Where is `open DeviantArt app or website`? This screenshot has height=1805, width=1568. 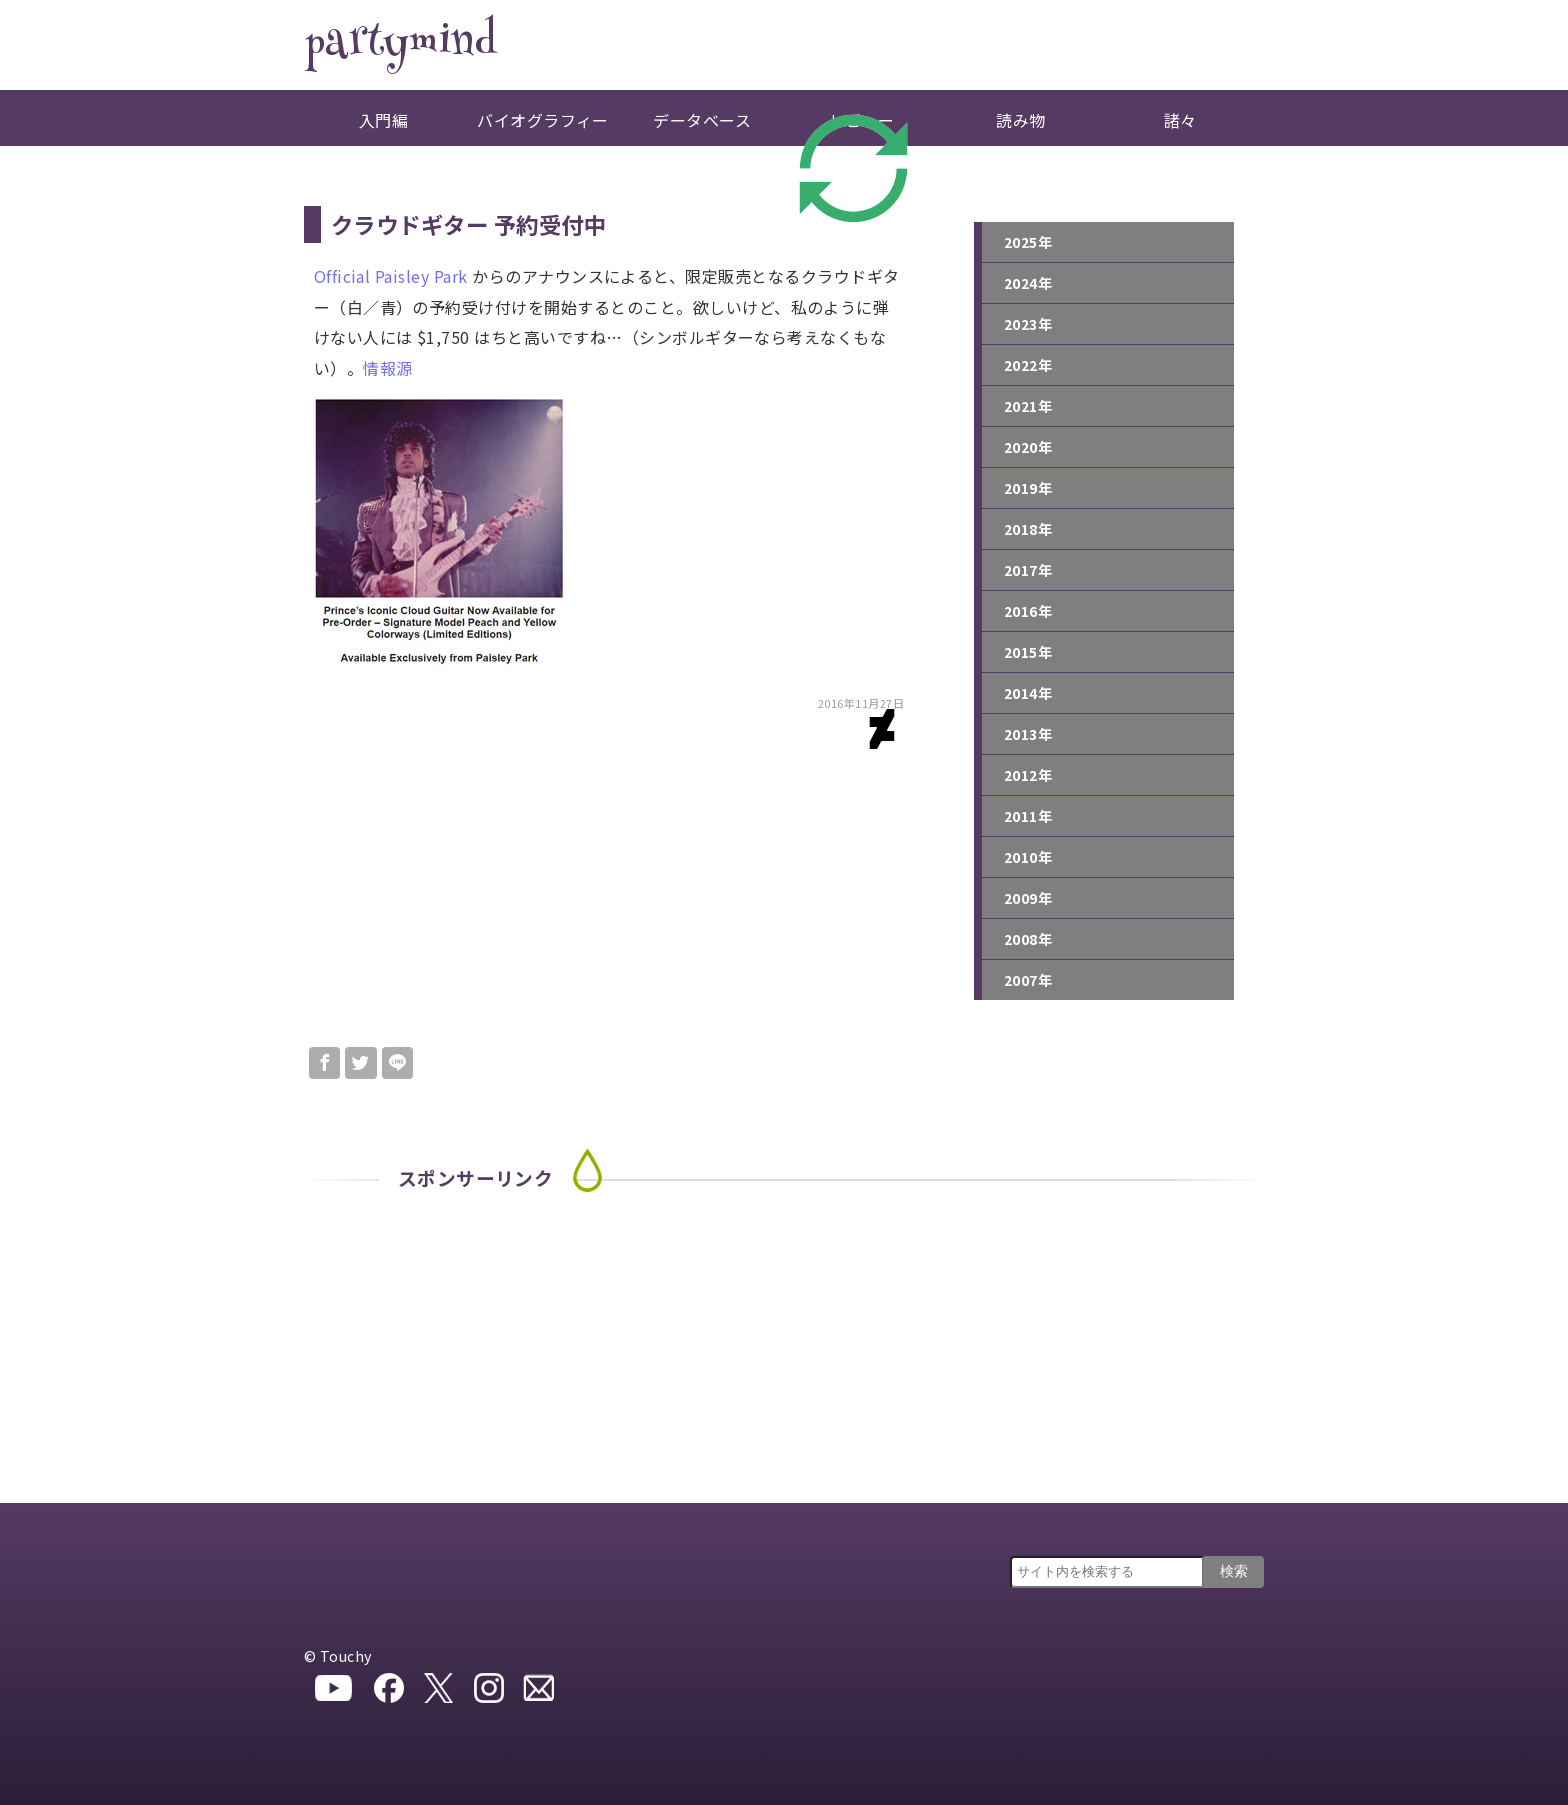 open DeviantArt app or website is located at coordinates (882, 729).